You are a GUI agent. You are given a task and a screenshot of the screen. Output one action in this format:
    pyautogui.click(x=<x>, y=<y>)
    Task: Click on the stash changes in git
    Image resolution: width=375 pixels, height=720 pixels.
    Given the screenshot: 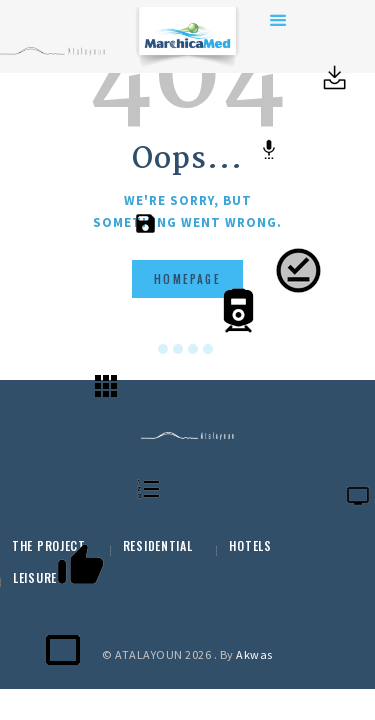 What is the action you would take?
    pyautogui.click(x=335, y=77)
    